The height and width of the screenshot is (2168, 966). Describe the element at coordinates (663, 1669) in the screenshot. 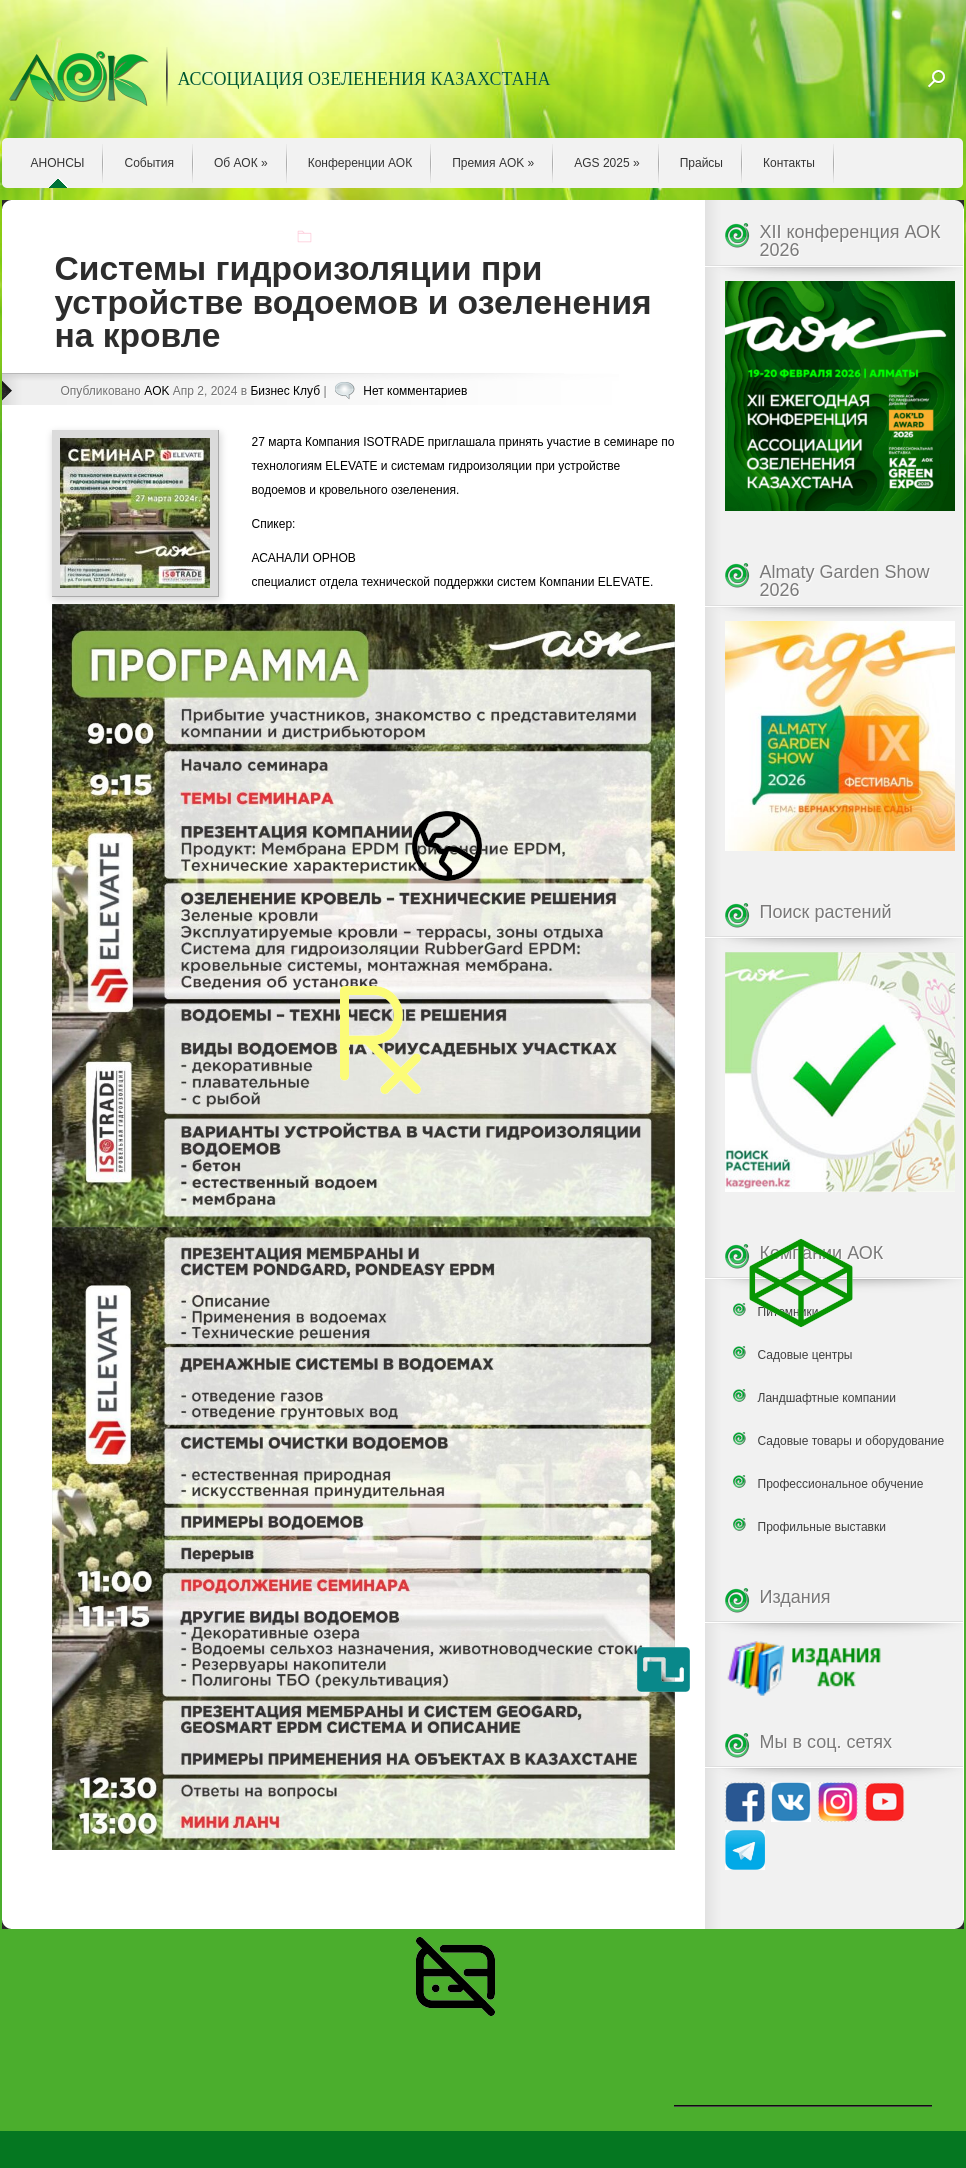

I see `toggle square wave audio signal` at that location.